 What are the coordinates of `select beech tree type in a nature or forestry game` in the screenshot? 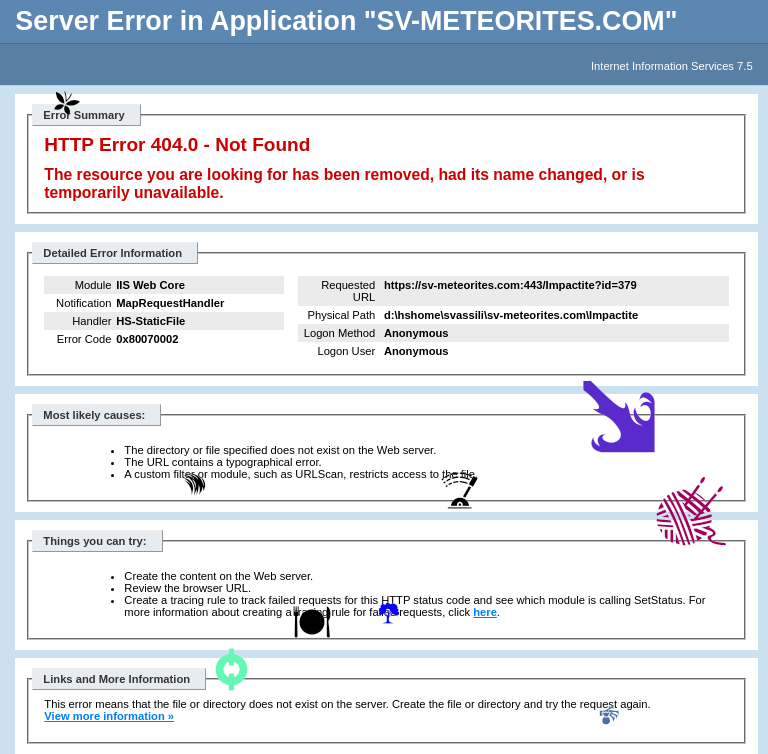 It's located at (389, 613).